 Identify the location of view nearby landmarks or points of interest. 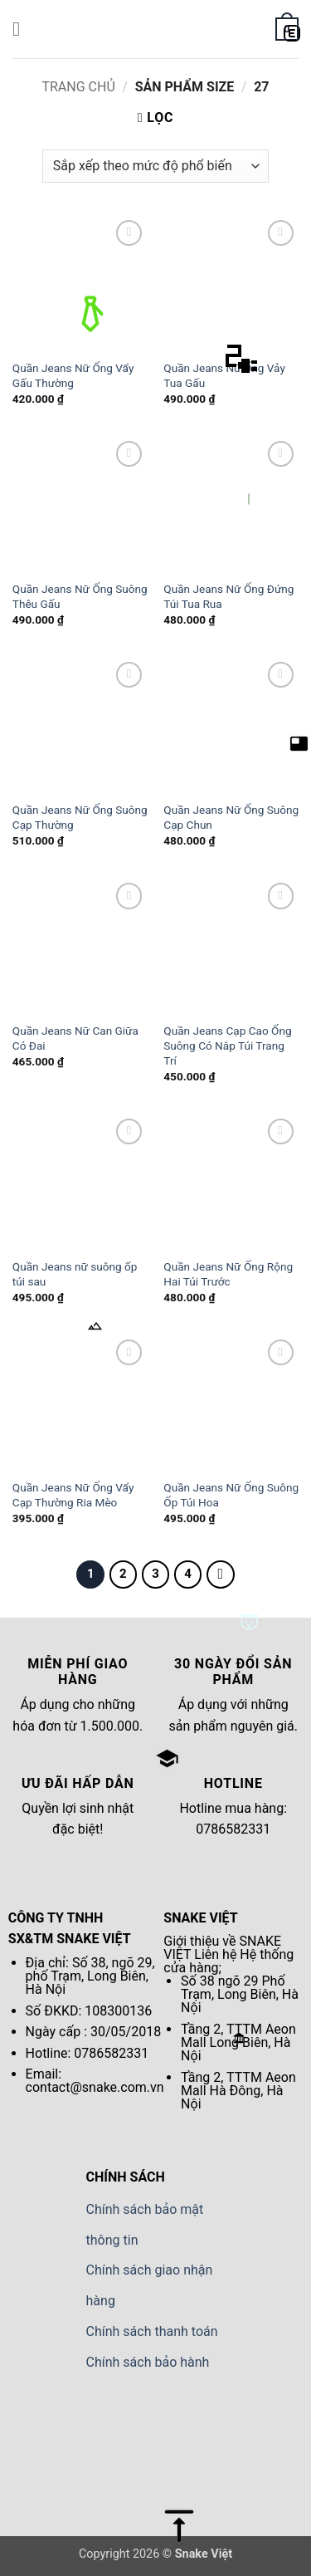
(239, 2038).